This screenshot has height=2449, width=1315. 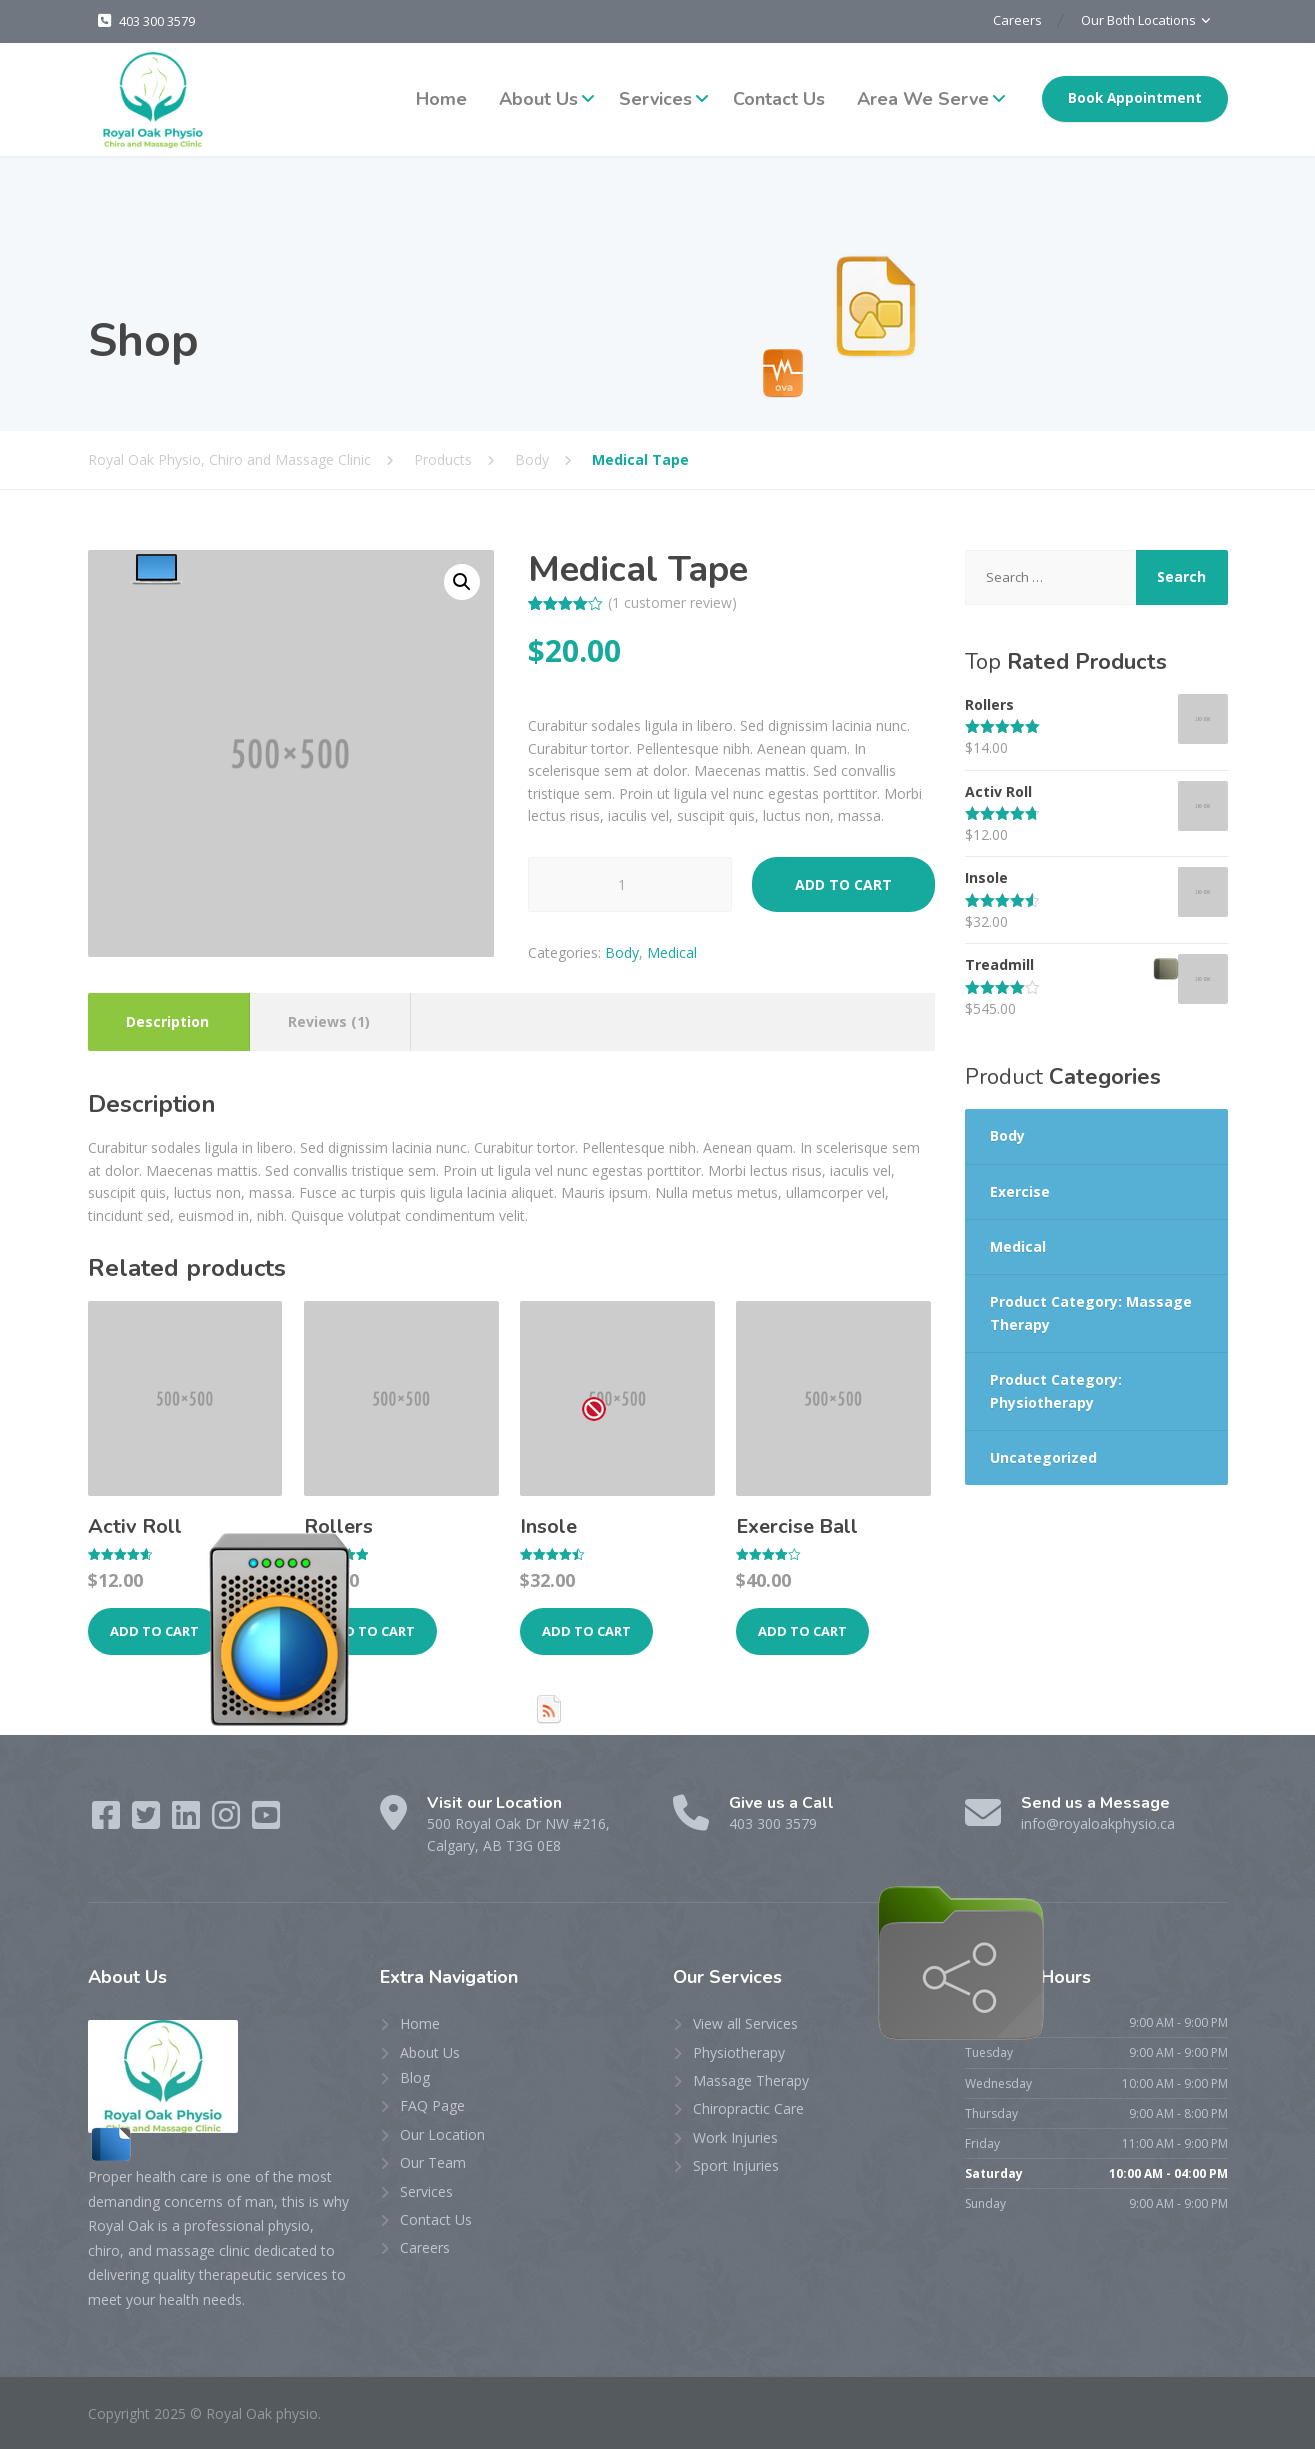 What do you see at coordinates (279, 1629) in the screenshot?
I see `access RAID 1 storage configuration` at bounding box center [279, 1629].